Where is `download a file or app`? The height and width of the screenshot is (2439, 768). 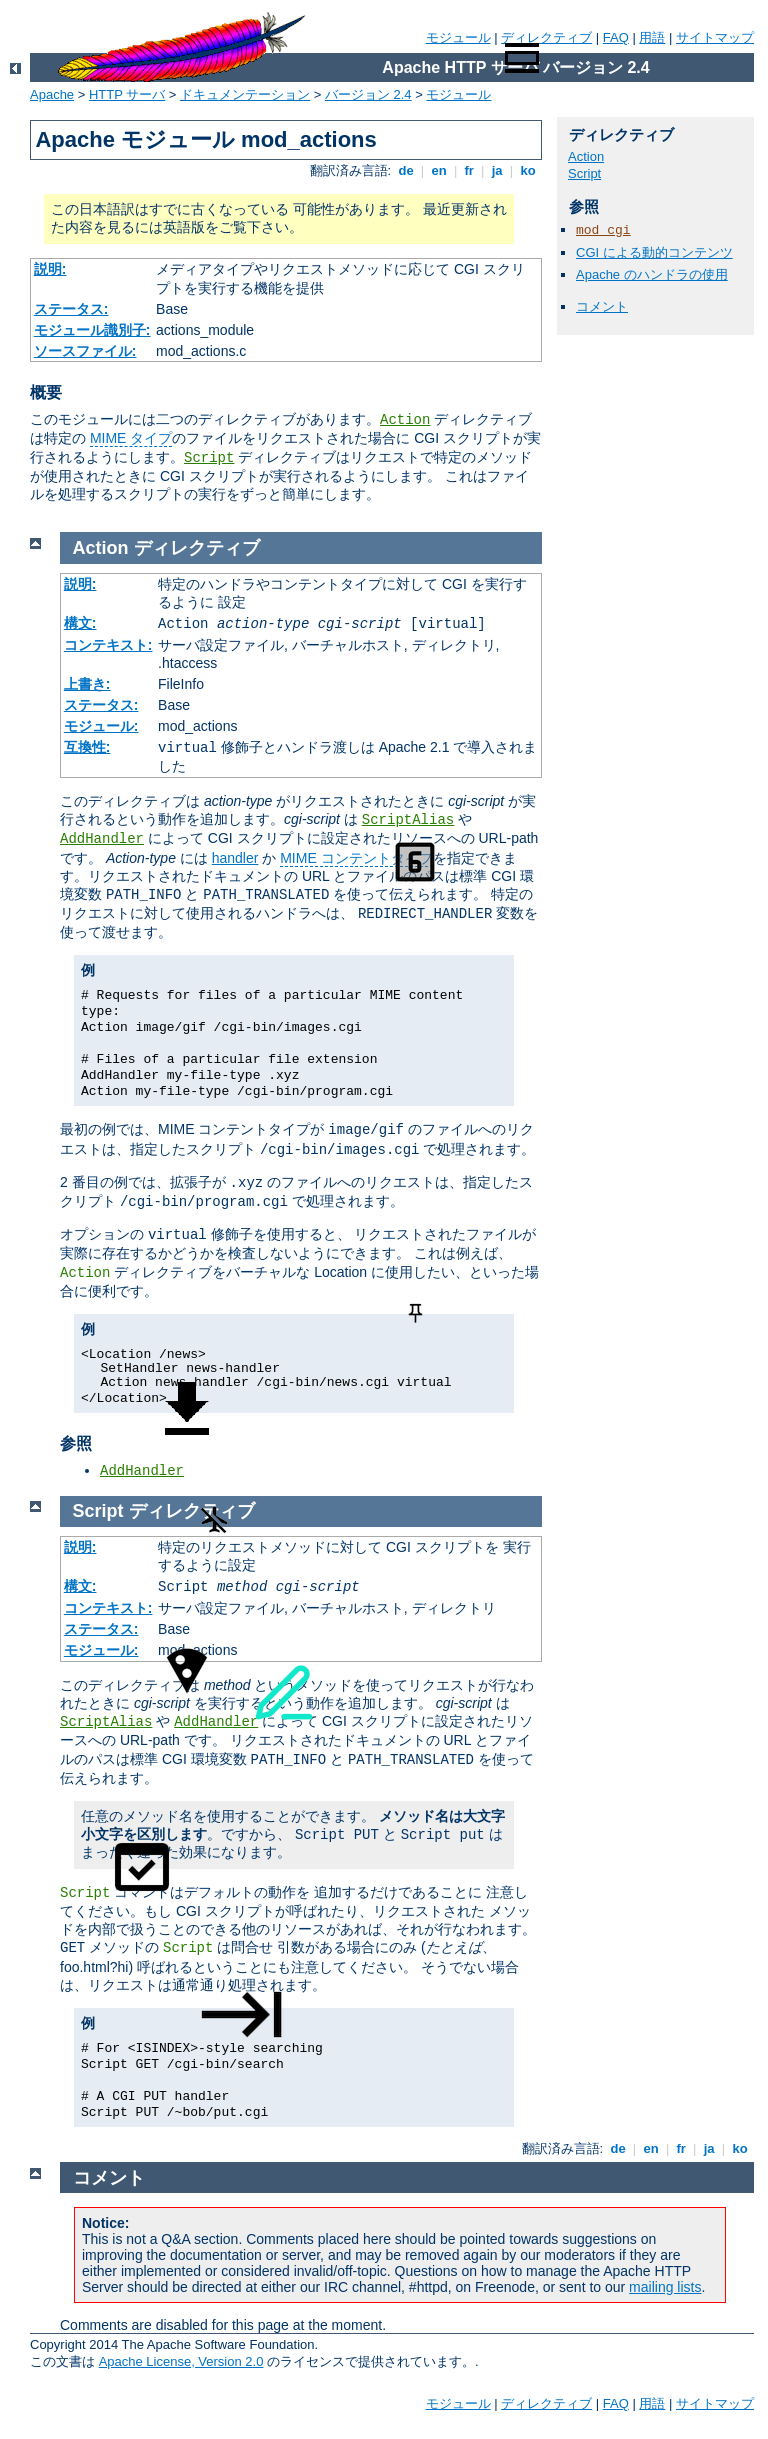
download a file or app is located at coordinates (187, 1410).